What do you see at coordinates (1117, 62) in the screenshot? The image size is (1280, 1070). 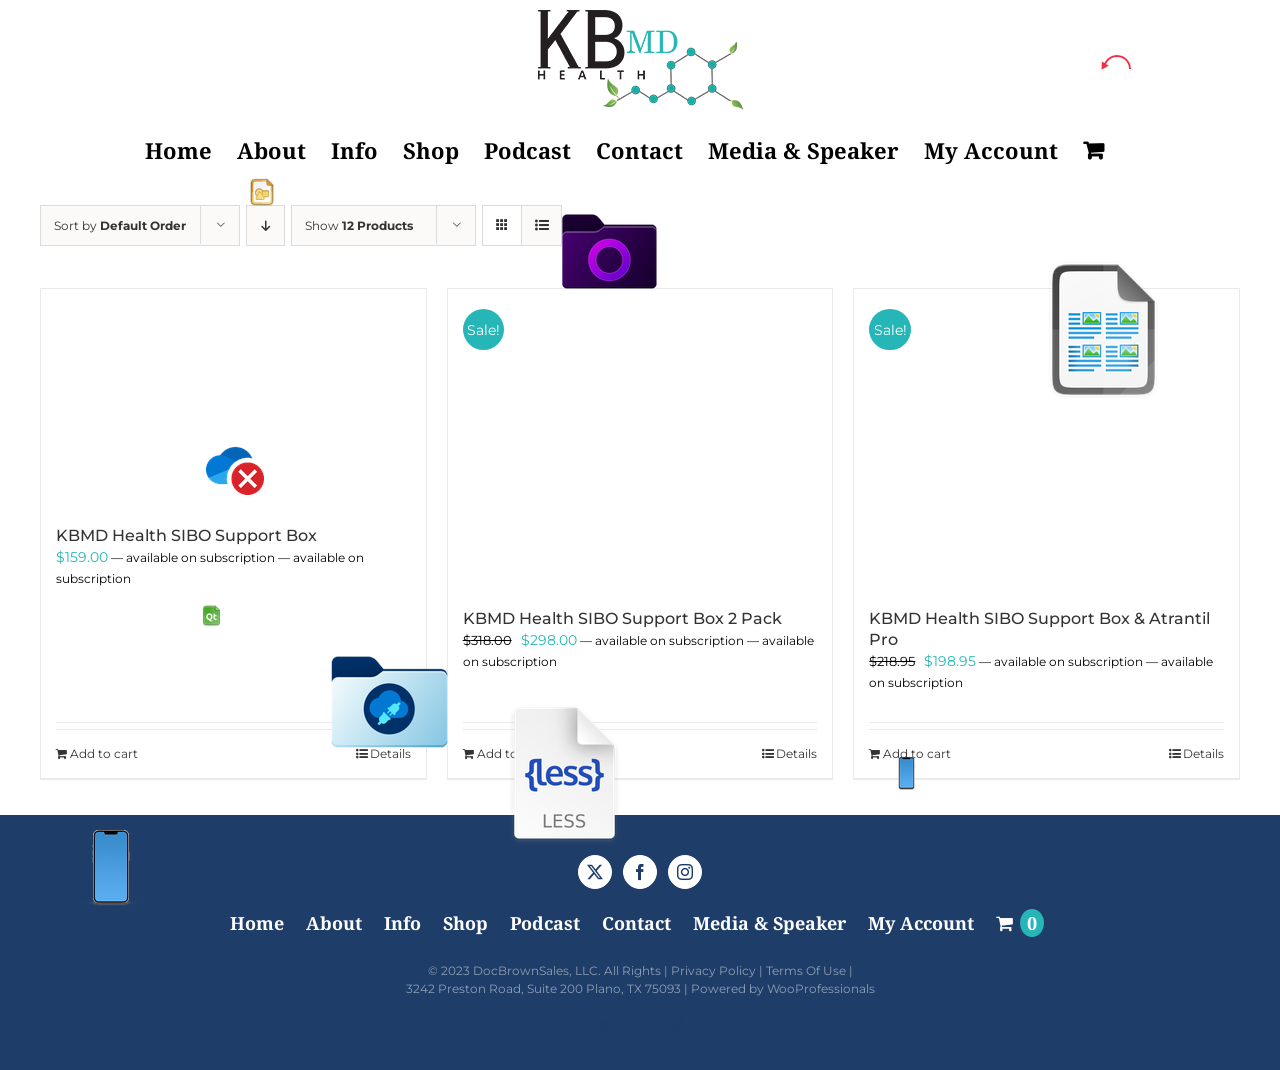 I see `undo the last action` at bounding box center [1117, 62].